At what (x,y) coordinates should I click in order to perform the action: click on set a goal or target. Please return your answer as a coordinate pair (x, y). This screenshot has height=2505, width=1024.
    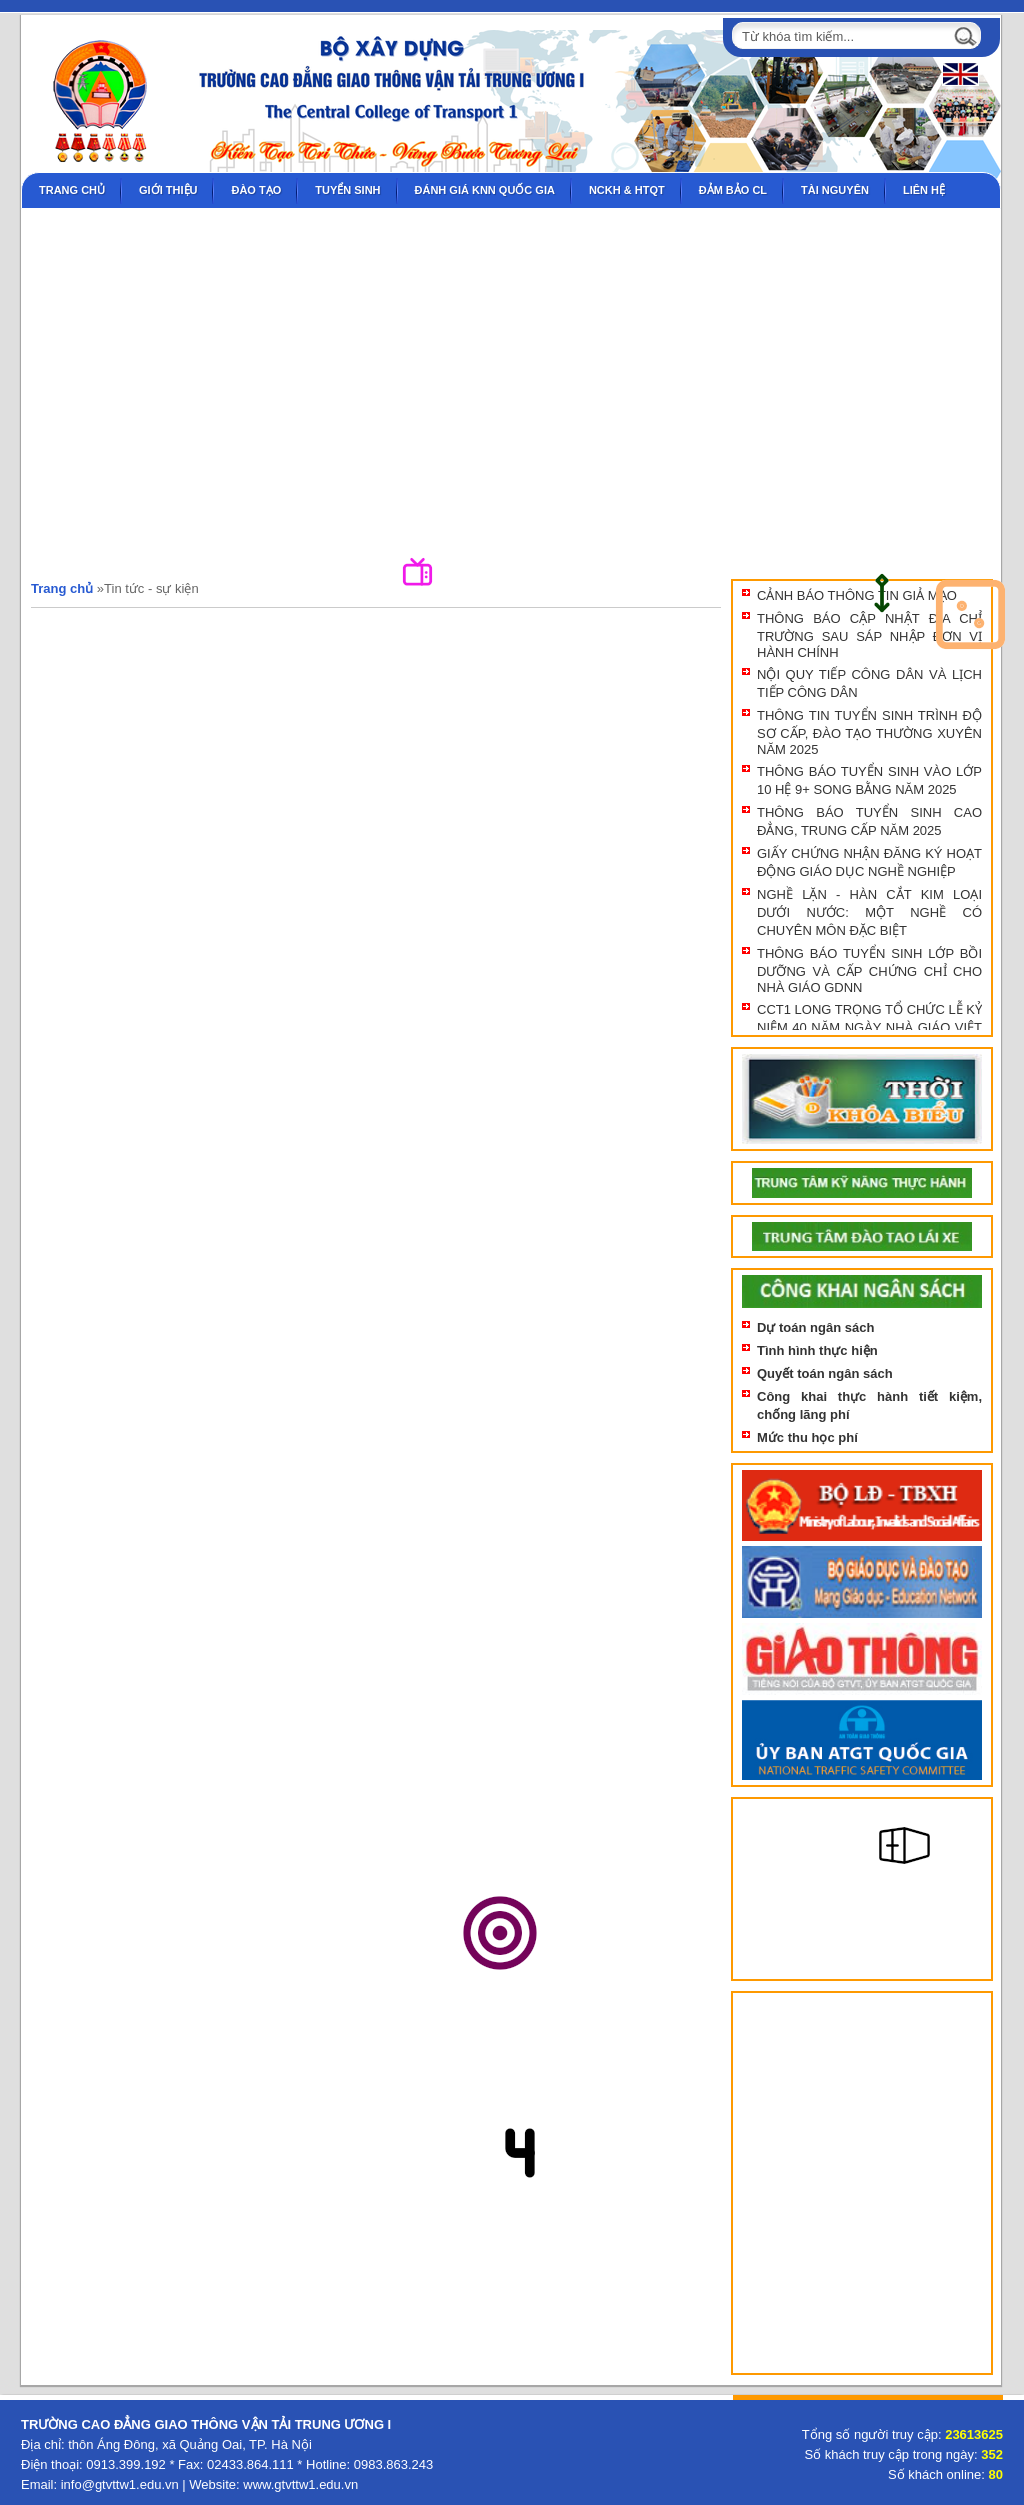
    Looking at the image, I should click on (500, 1933).